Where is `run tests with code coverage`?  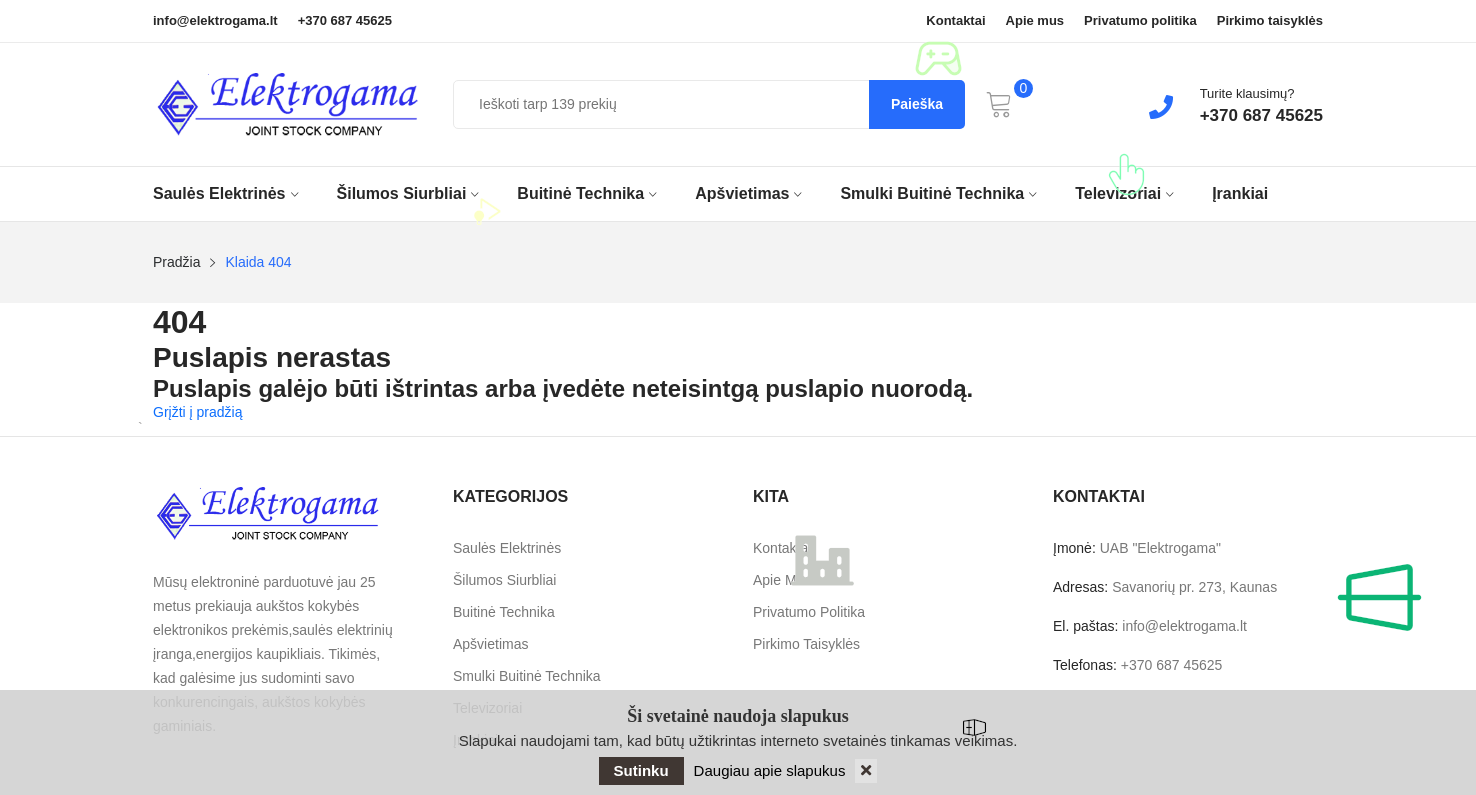 run tests with code coverage is located at coordinates (486, 210).